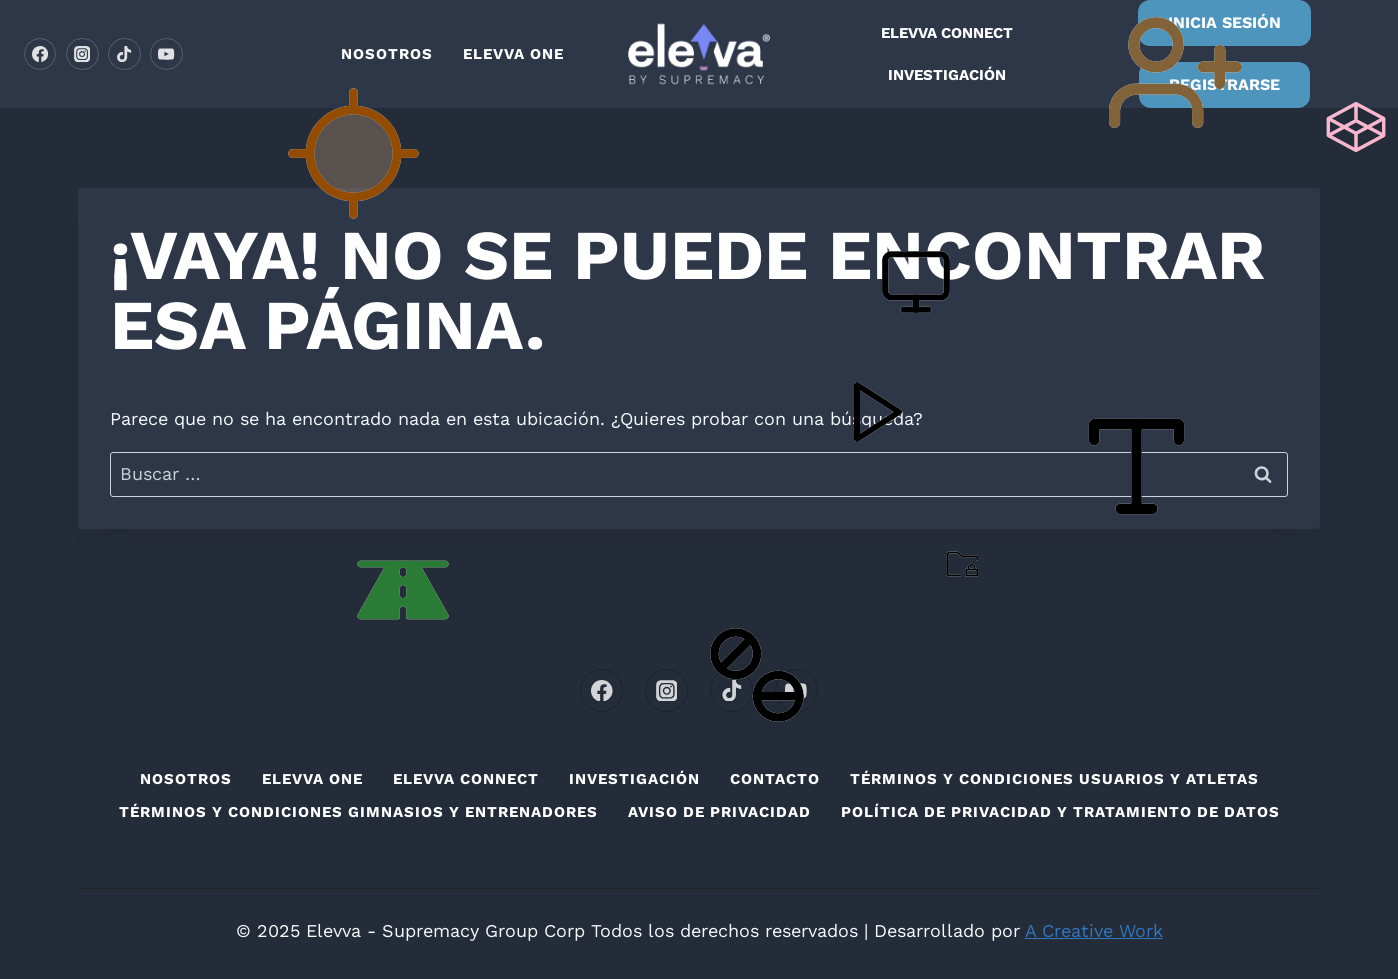 Image resolution: width=1398 pixels, height=979 pixels. What do you see at coordinates (403, 590) in the screenshot?
I see `view directions or navigation` at bounding box center [403, 590].